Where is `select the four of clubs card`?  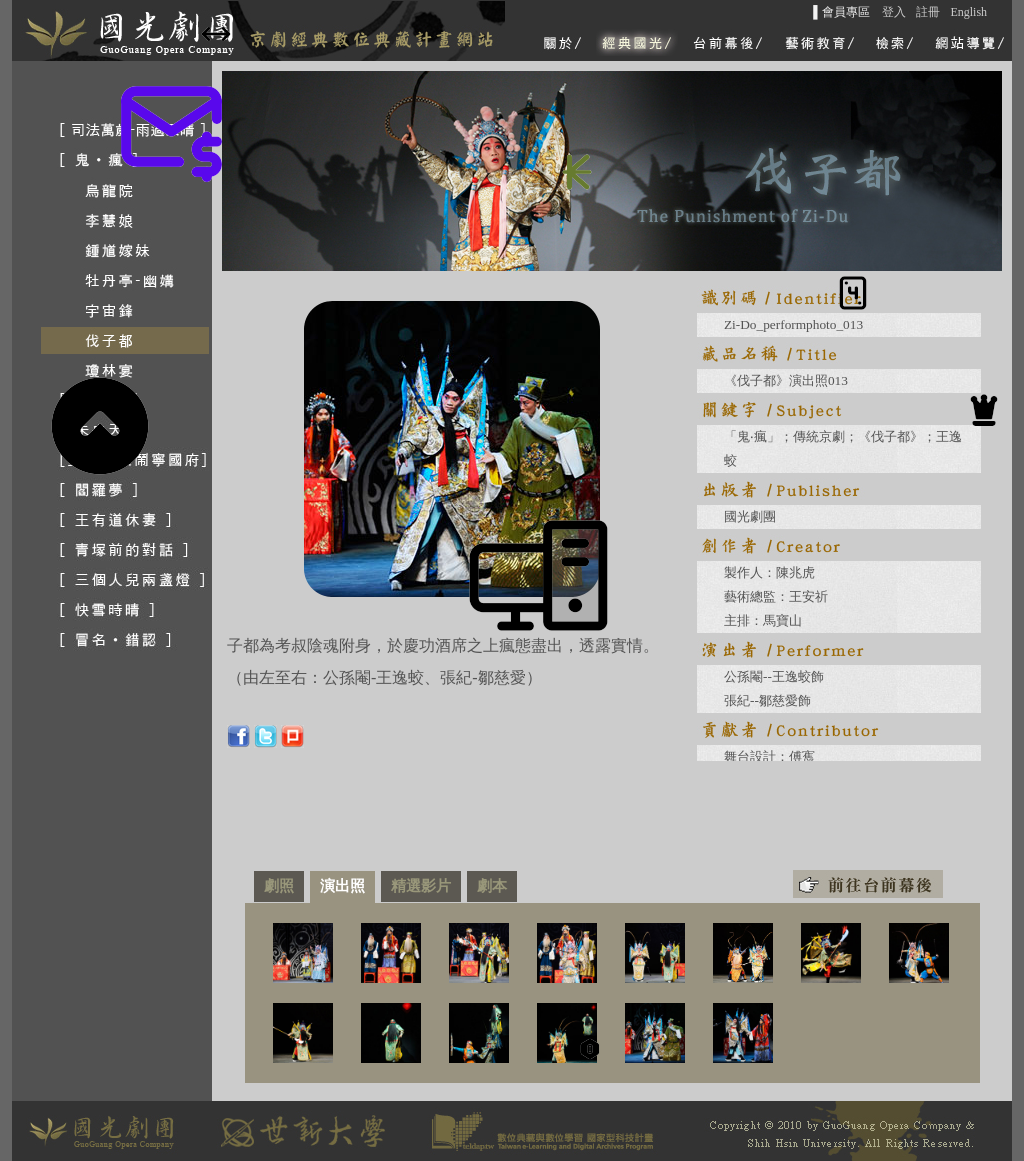
select the four of clubs card is located at coordinates (853, 293).